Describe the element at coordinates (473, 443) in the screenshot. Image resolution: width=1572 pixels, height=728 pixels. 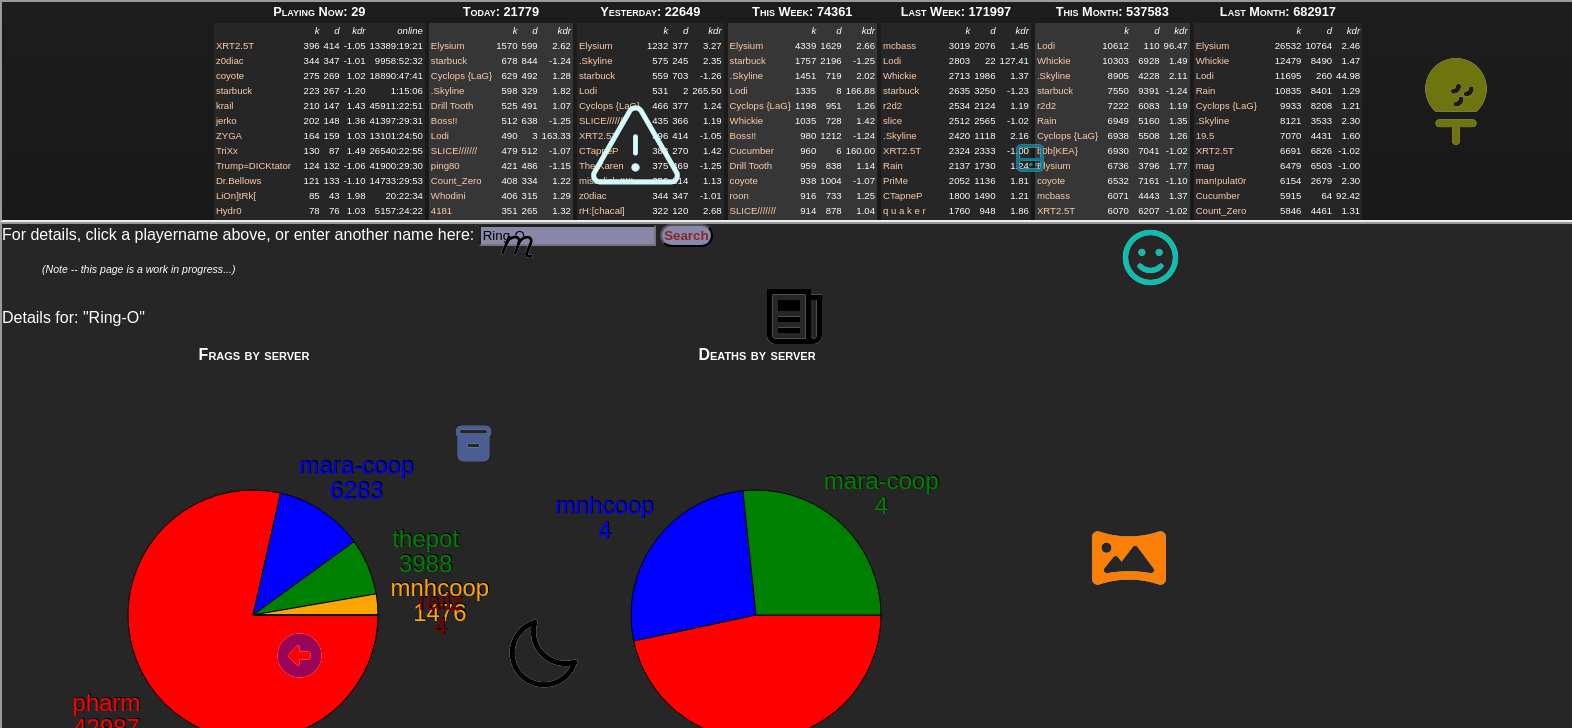
I see `archive selected items` at that location.